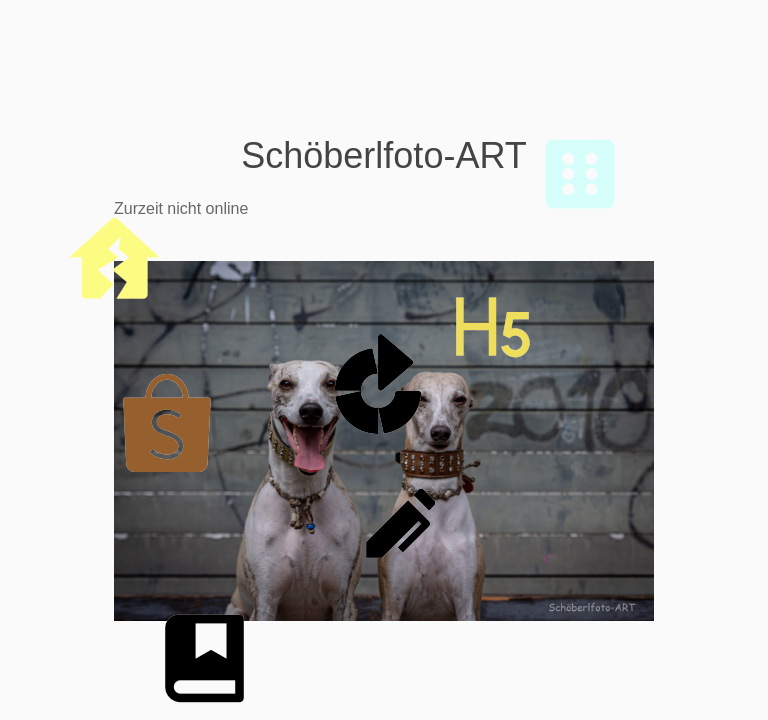 This screenshot has width=768, height=720. What do you see at coordinates (167, 423) in the screenshot?
I see `open the Shopee shopping app` at bounding box center [167, 423].